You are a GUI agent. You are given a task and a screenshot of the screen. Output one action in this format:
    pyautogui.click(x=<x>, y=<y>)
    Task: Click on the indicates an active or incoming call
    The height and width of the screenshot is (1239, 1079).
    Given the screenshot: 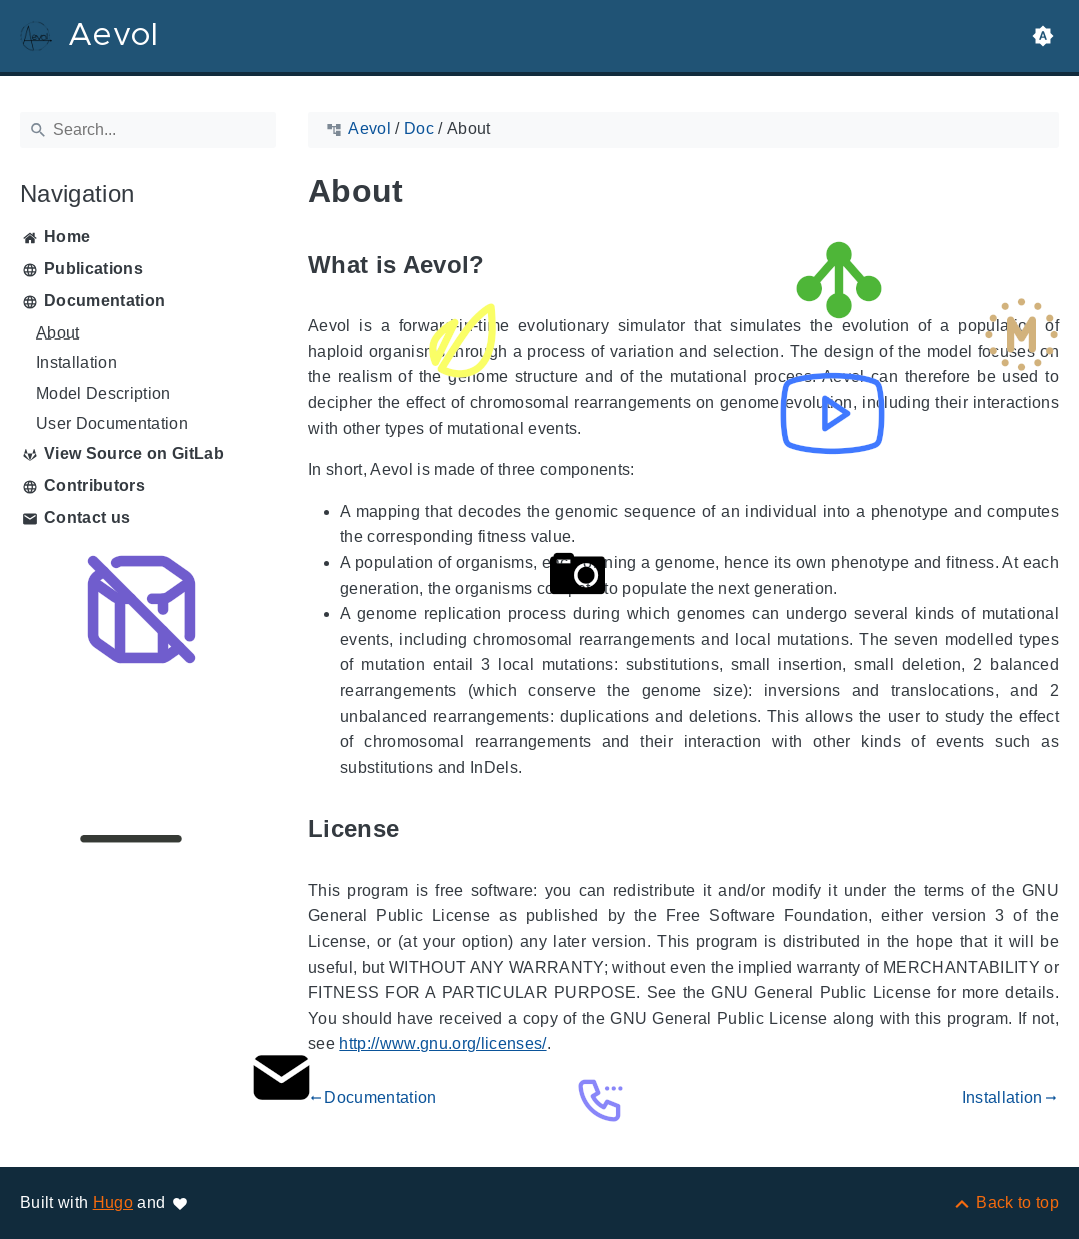 What is the action you would take?
    pyautogui.click(x=600, y=1099)
    